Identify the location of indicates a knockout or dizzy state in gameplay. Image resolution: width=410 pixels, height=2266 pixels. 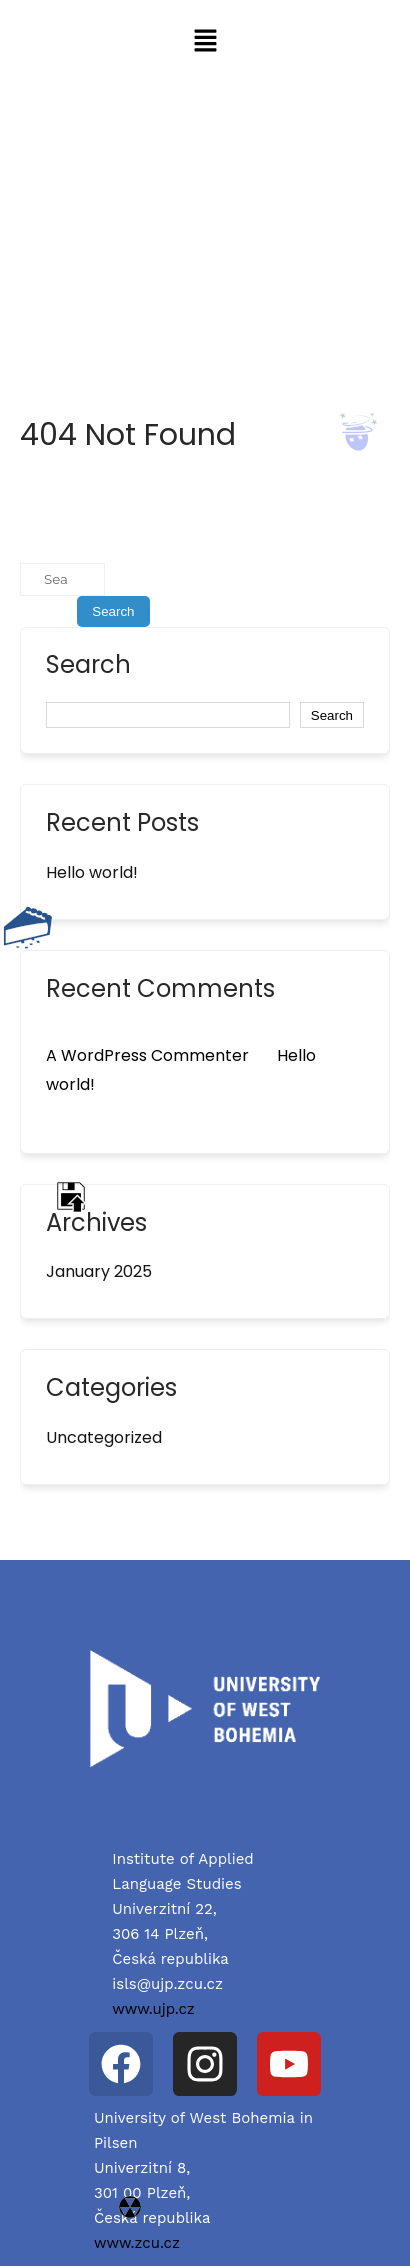
(358, 431).